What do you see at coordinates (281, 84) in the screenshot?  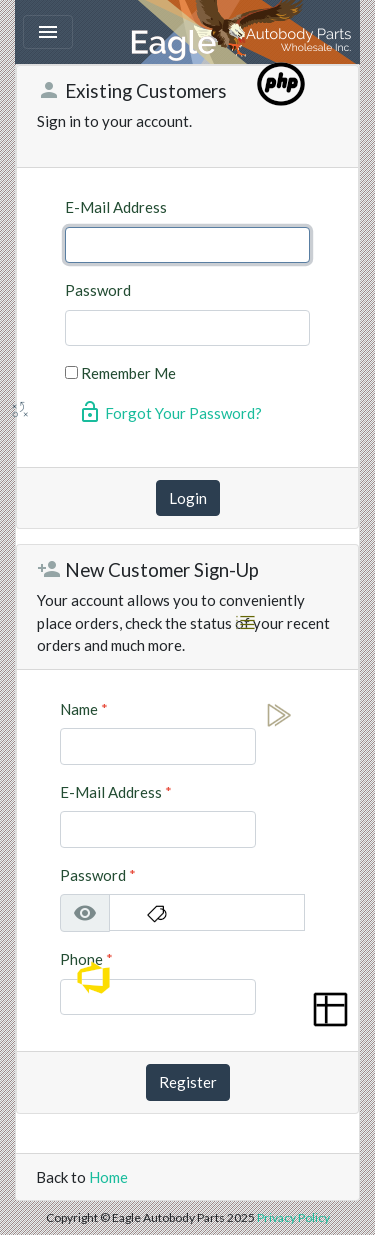 I see `indicates php programming language or technology` at bounding box center [281, 84].